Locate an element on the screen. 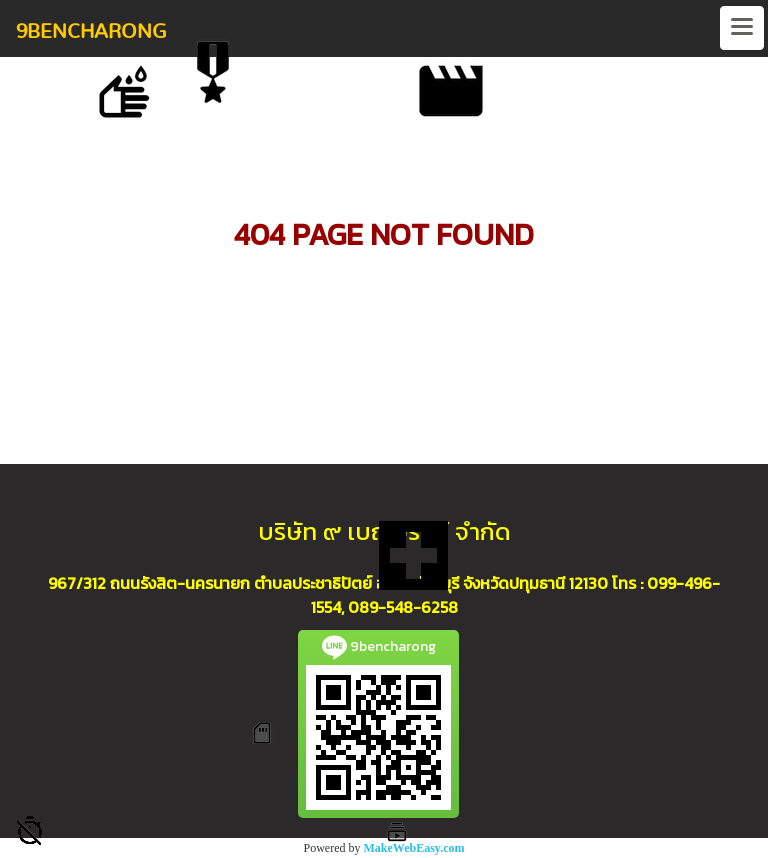  timer is disabled or off is located at coordinates (30, 831).